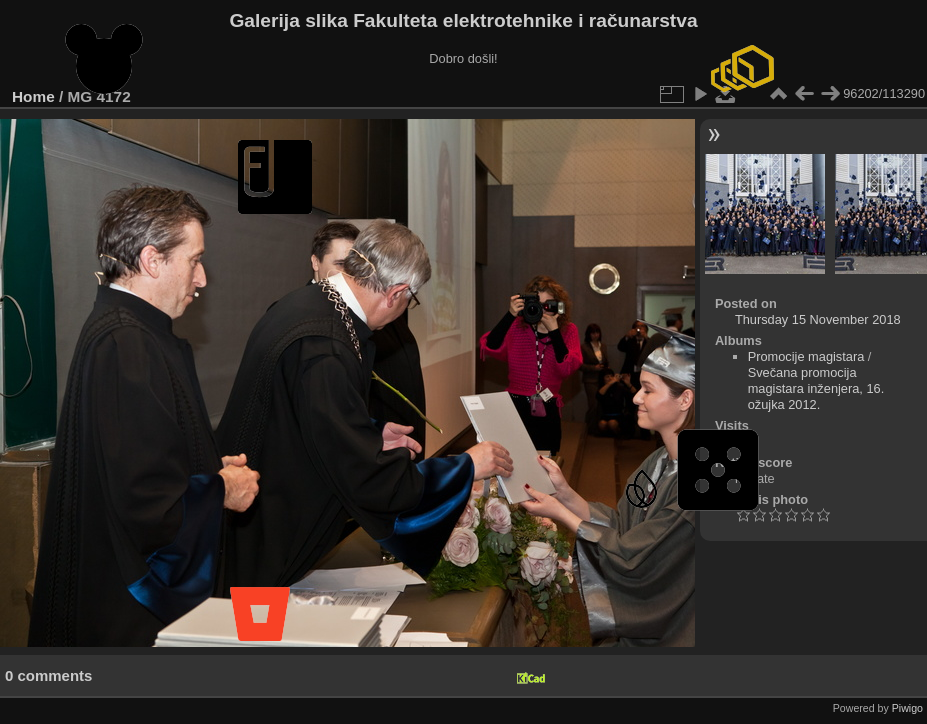 The height and width of the screenshot is (724, 927). Describe the element at coordinates (641, 488) in the screenshot. I see `access Firebase console or services` at that location.